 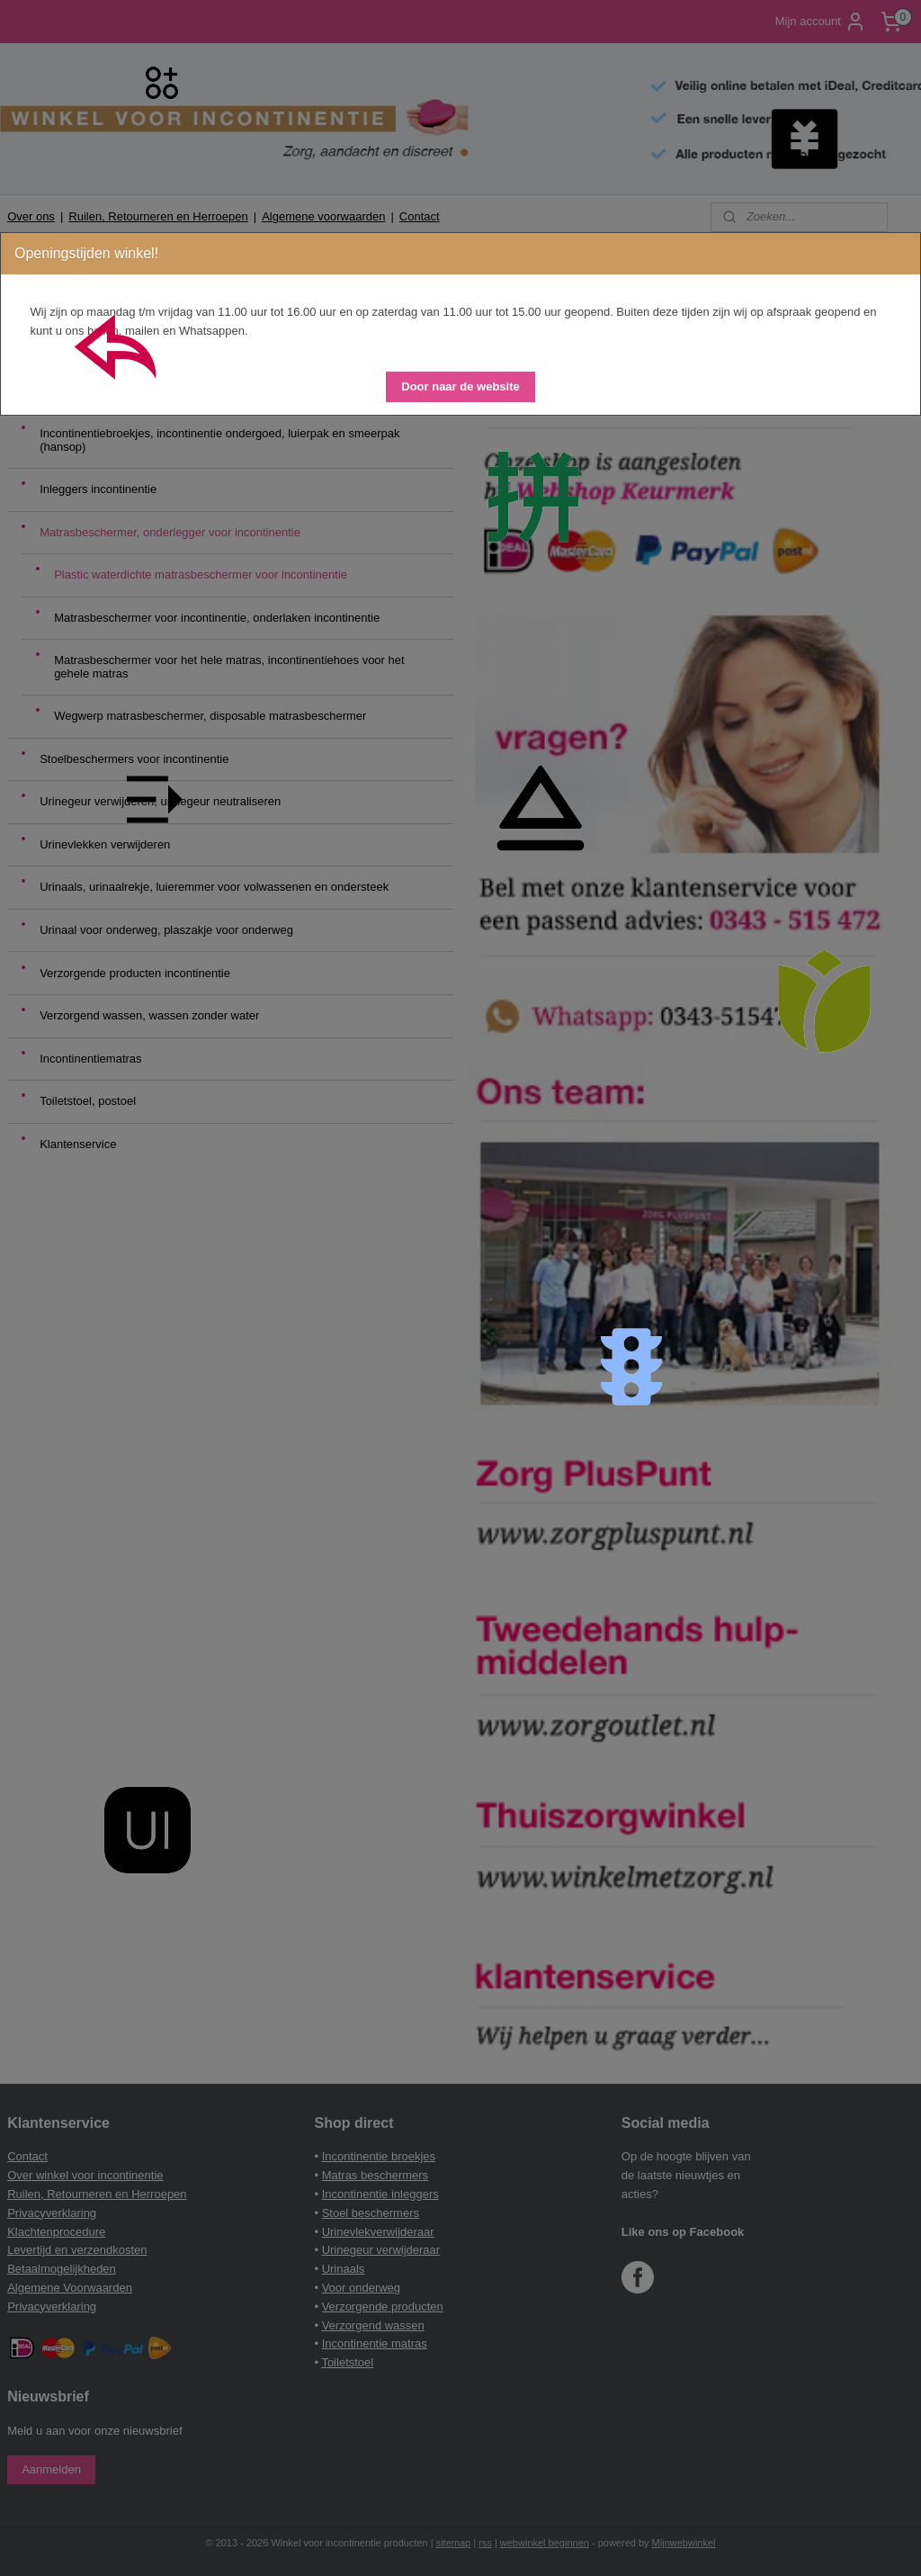 What do you see at coordinates (153, 799) in the screenshot?
I see `expand or unfold a navigation menu` at bounding box center [153, 799].